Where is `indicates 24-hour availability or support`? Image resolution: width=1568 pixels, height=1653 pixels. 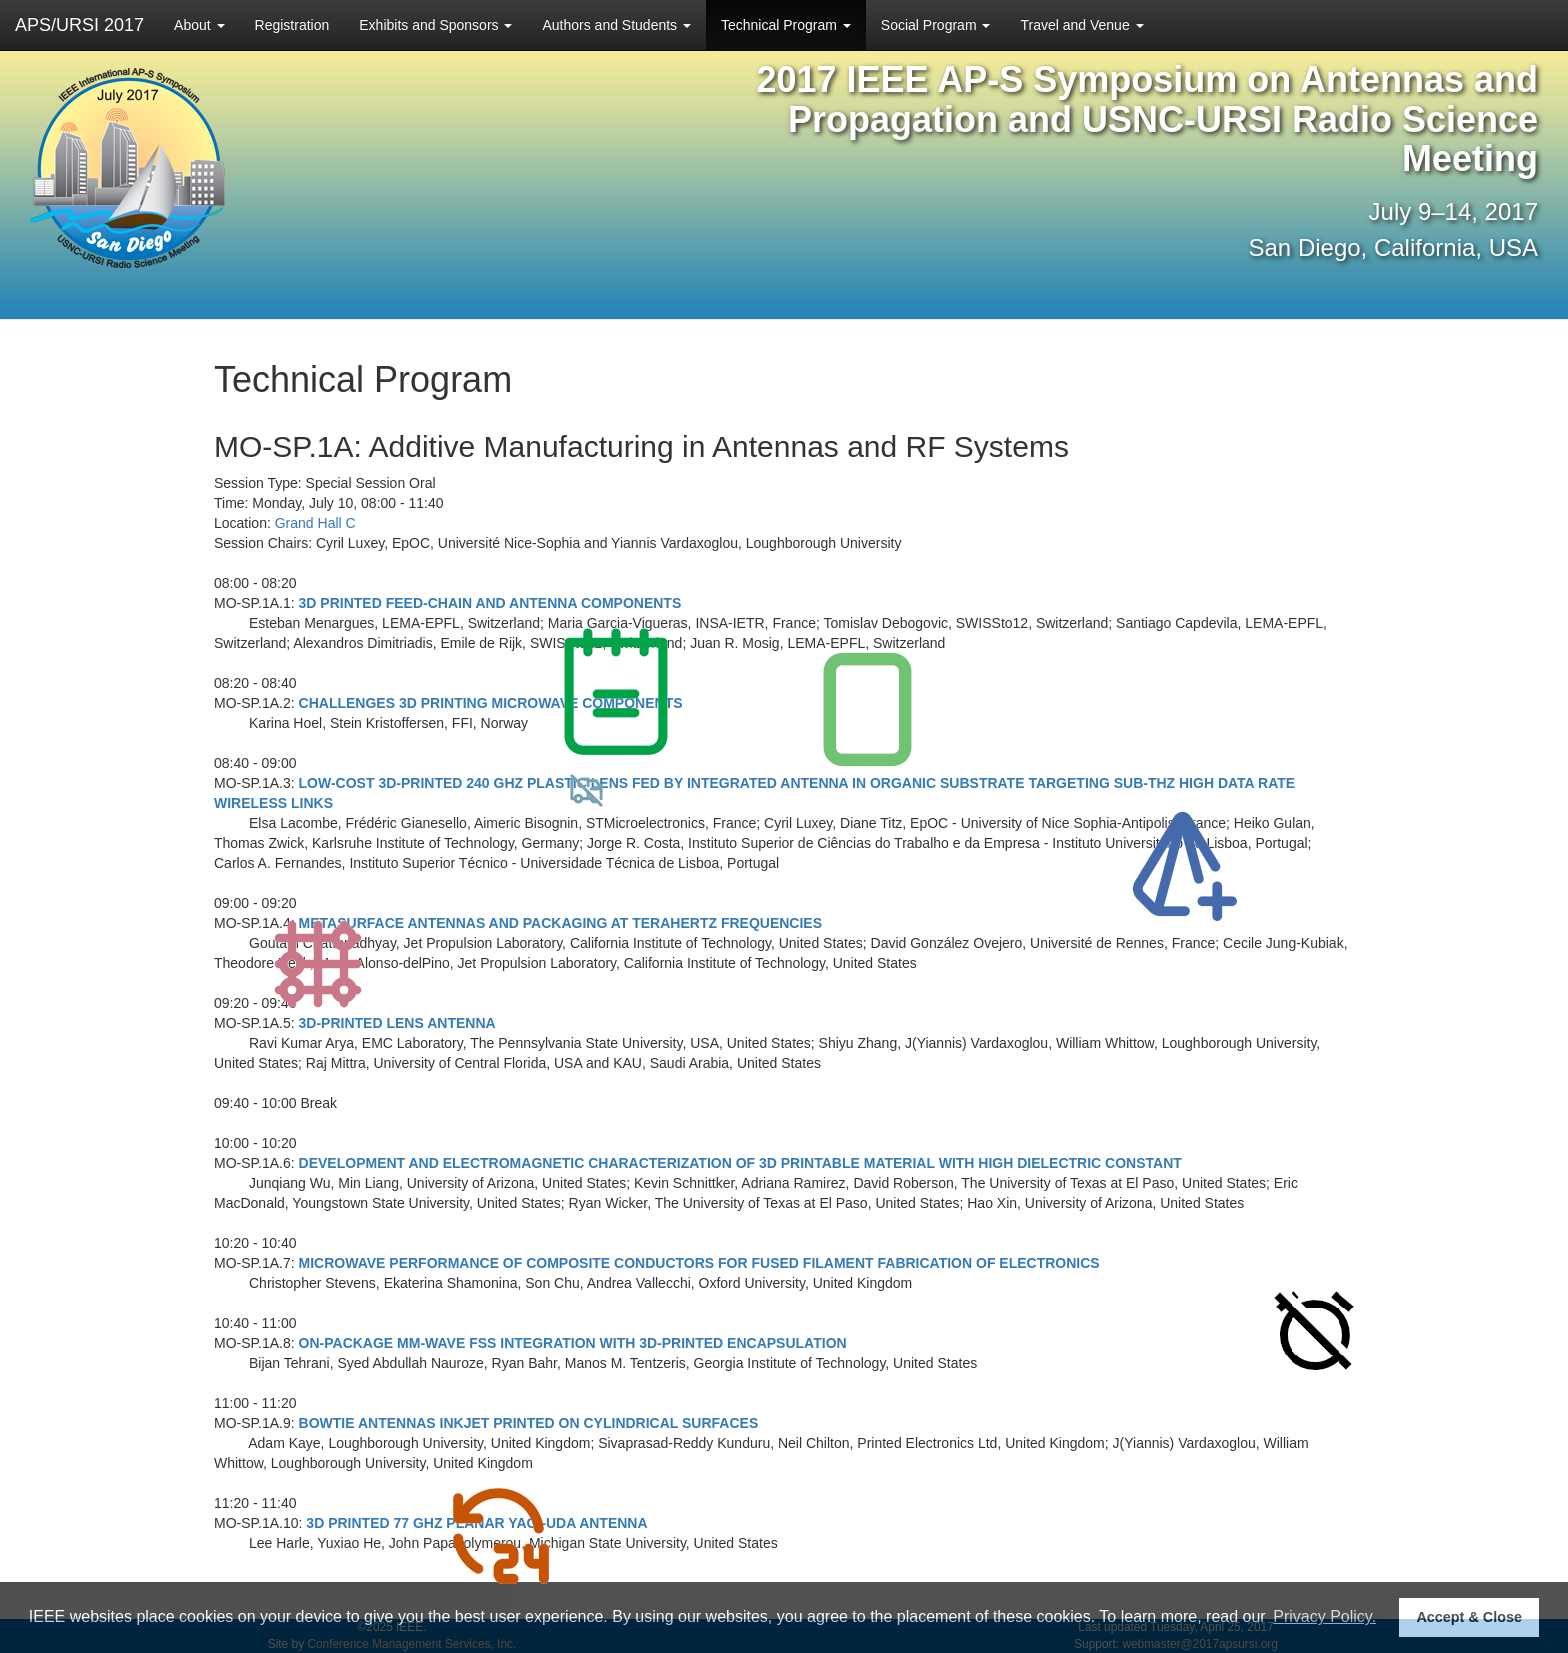 indicates 24-hour availability or support is located at coordinates (498, 1533).